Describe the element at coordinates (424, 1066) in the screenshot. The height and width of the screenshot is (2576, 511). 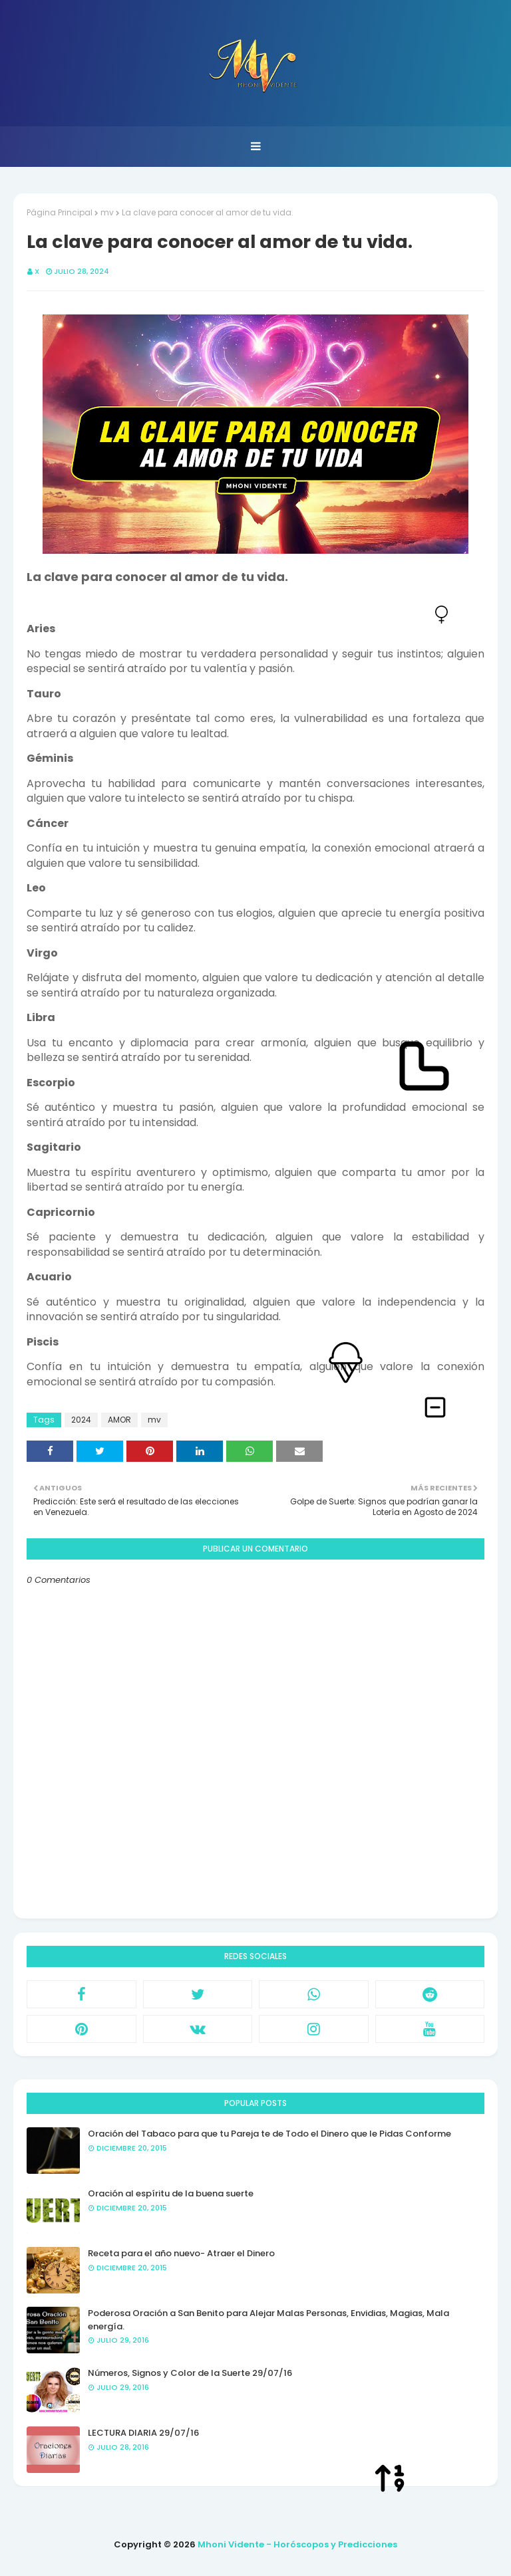
I see `connect two paths with a straight corner join` at that location.